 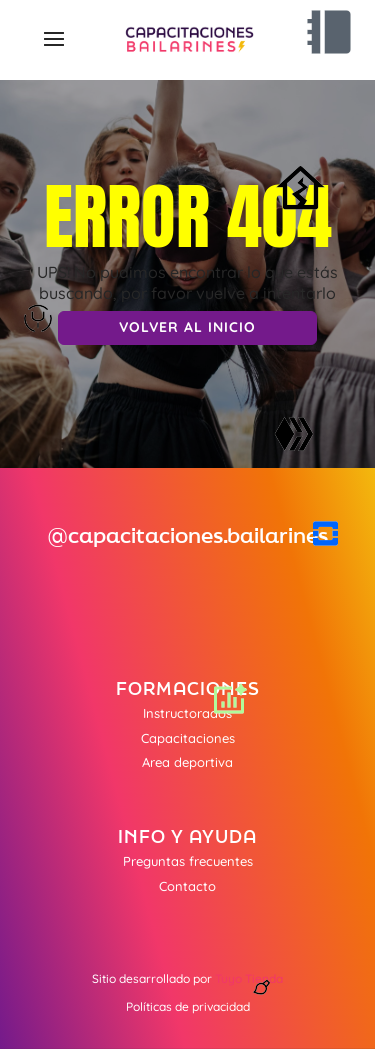 What do you see at coordinates (325, 533) in the screenshot?
I see `openstack cloud platform logo` at bounding box center [325, 533].